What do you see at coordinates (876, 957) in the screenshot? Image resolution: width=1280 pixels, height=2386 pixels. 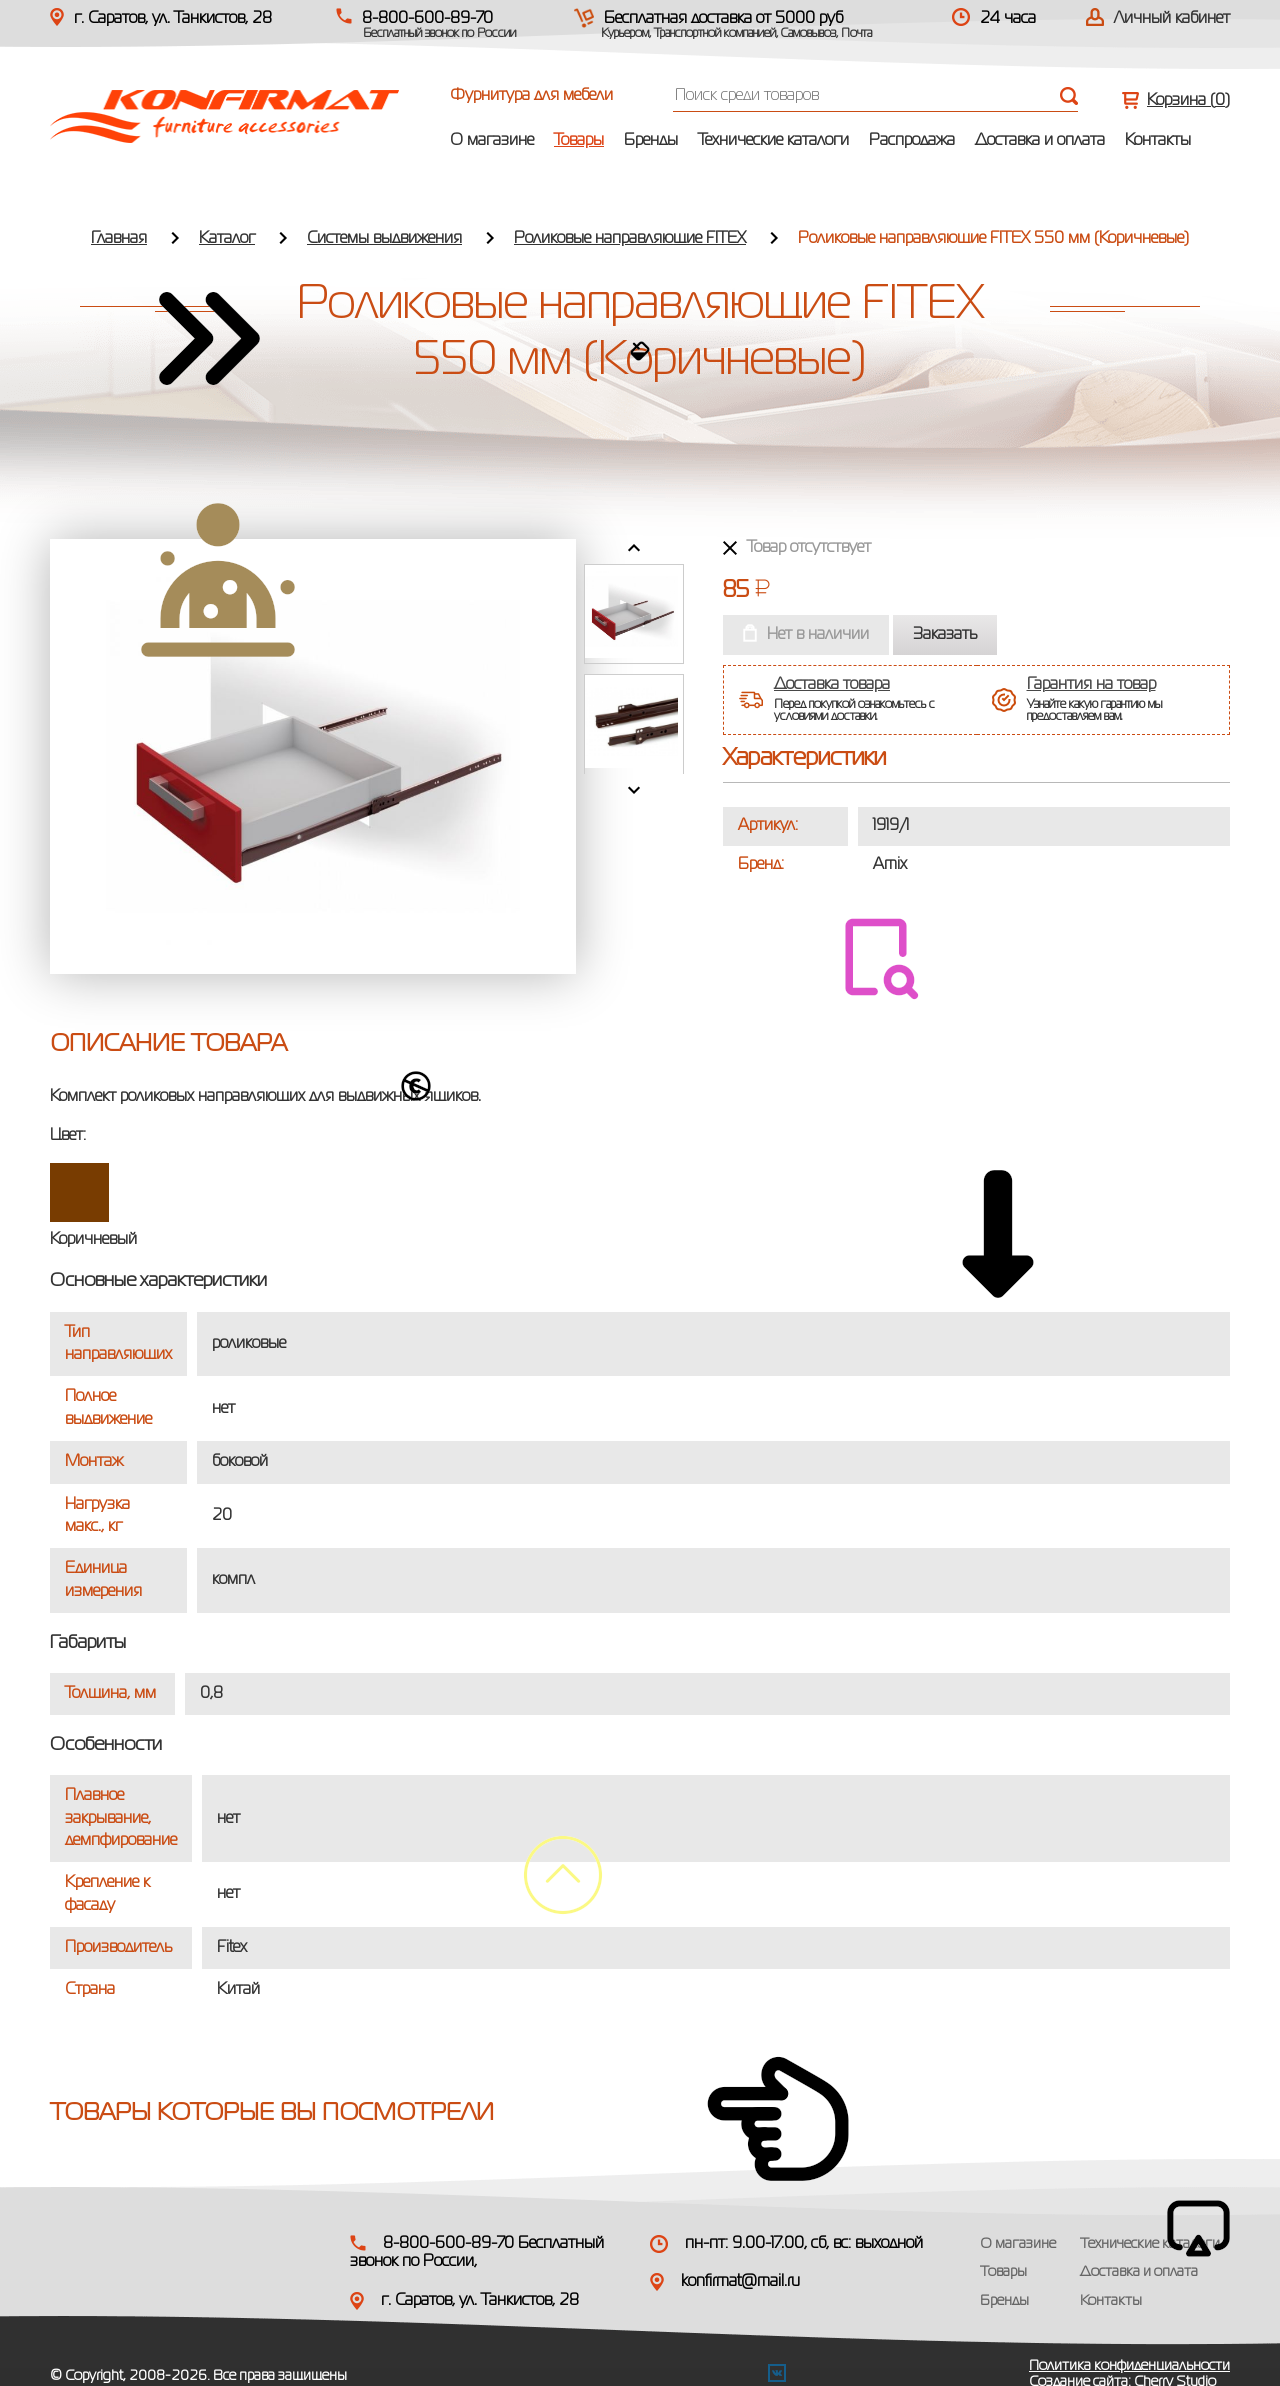 I see `search for a tablet device` at bounding box center [876, 957].